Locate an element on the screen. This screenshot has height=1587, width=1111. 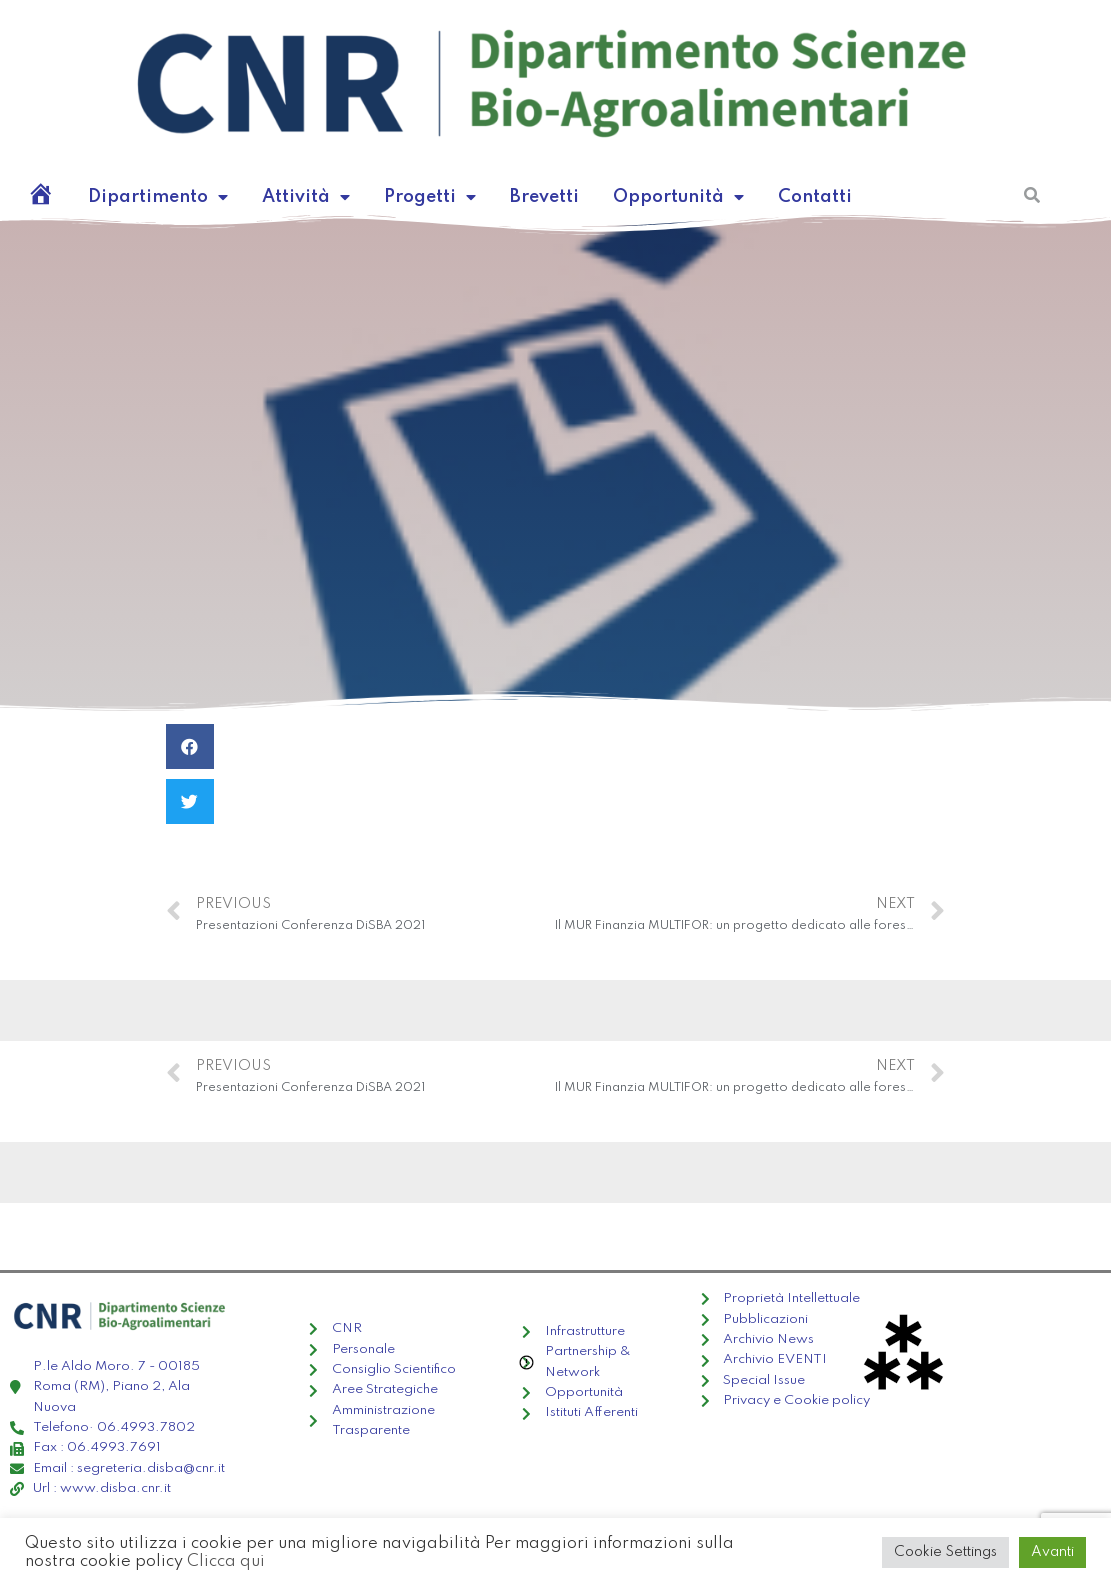
indicates a warning or error state is located at coordinates (526, 1362).